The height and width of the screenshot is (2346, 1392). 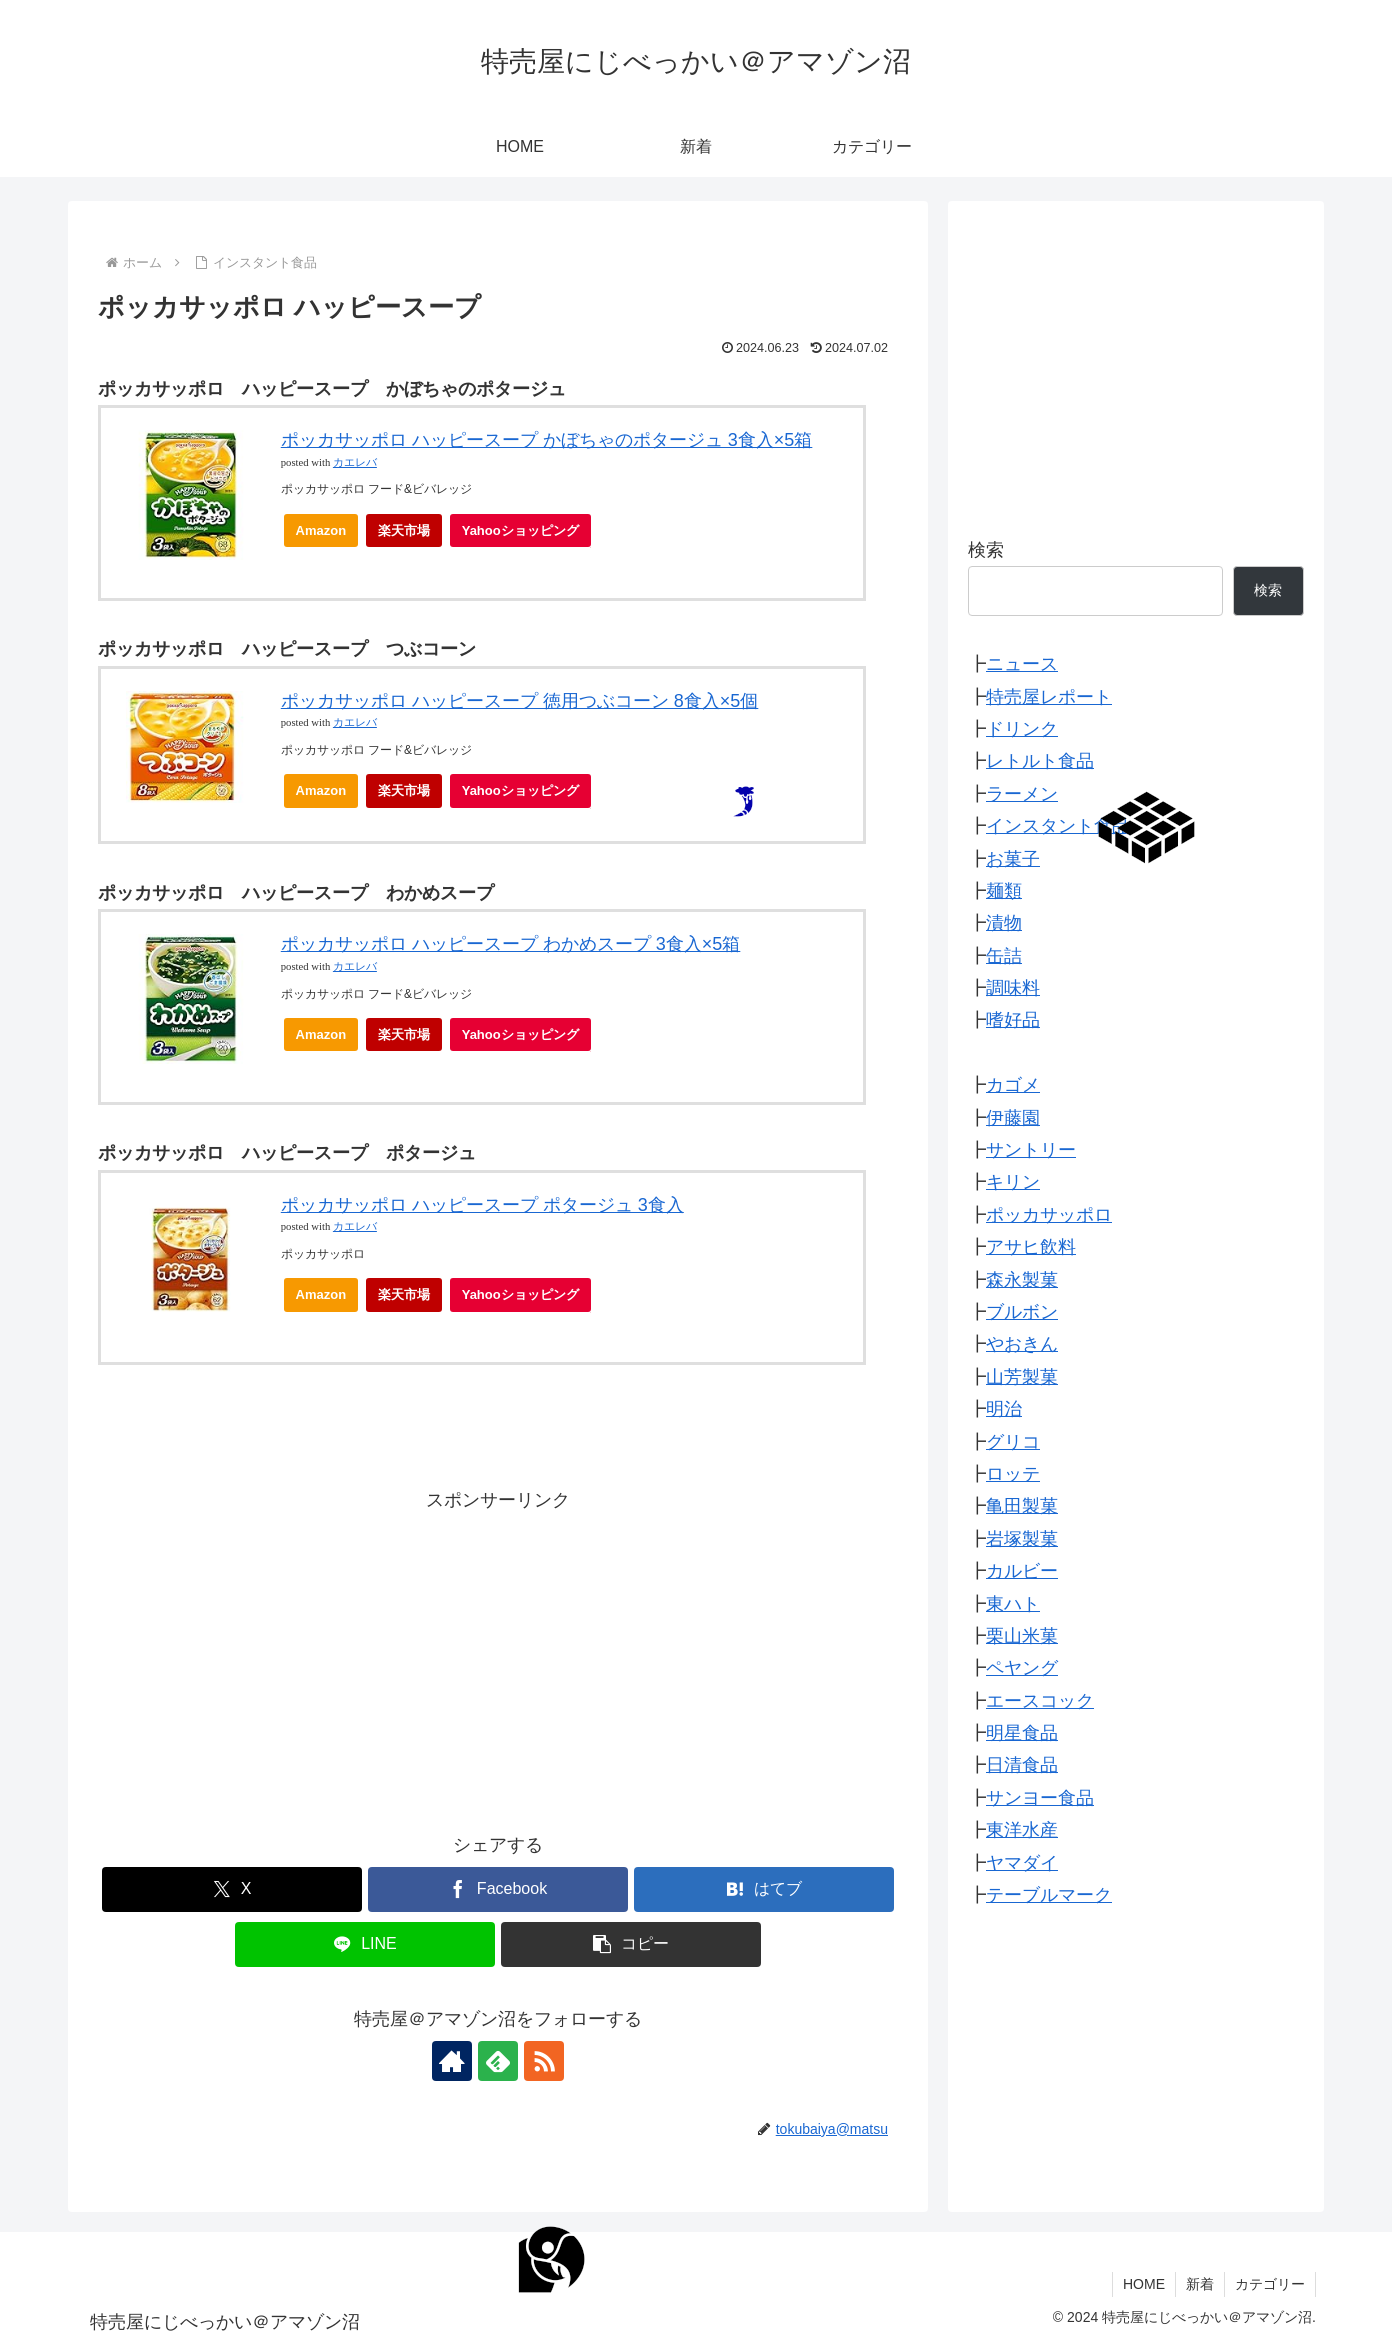 I want to click on viking-themed beverage or tavern feature, so click(x=744, y=801).